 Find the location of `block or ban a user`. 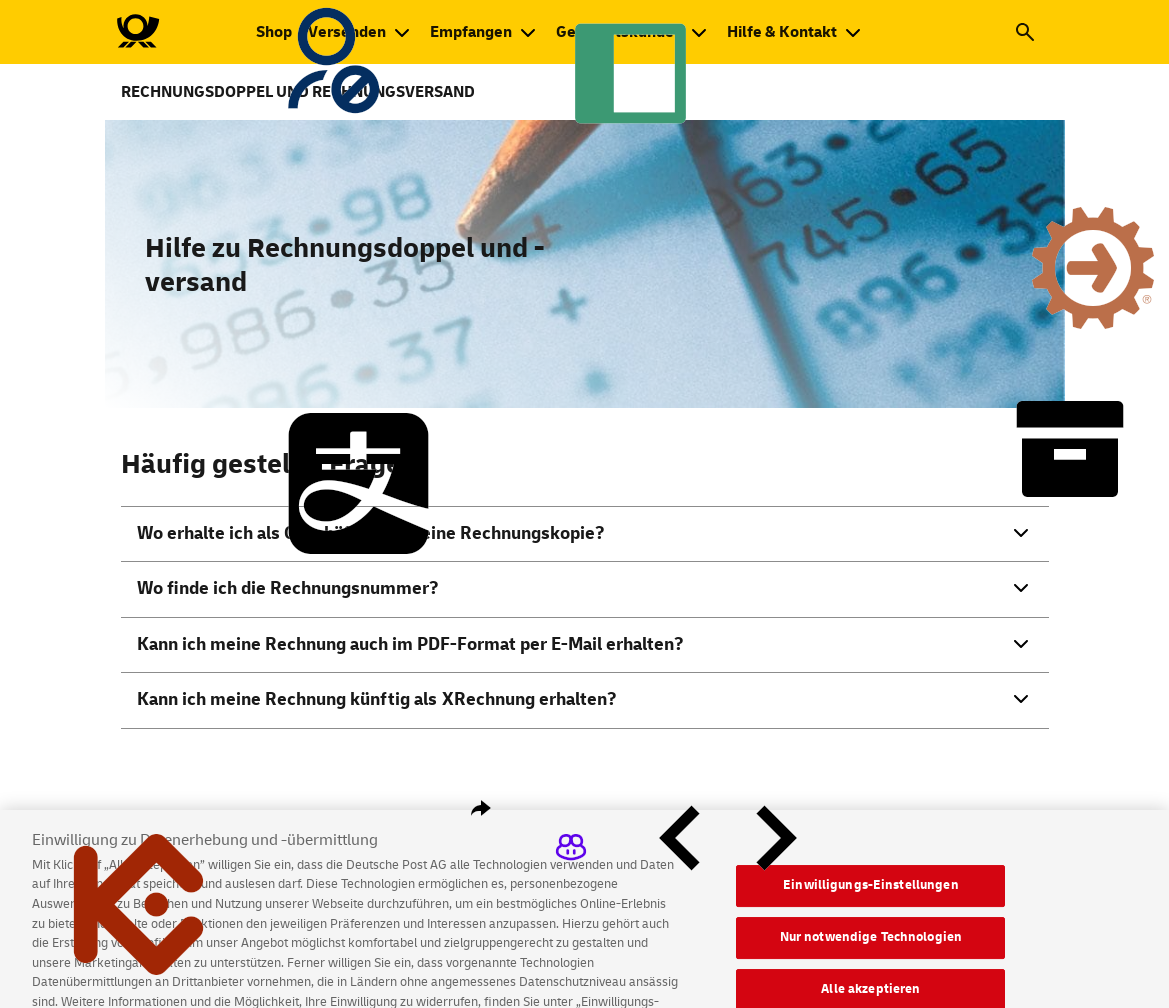

block or ban a user is located at coordinates (326, 60).